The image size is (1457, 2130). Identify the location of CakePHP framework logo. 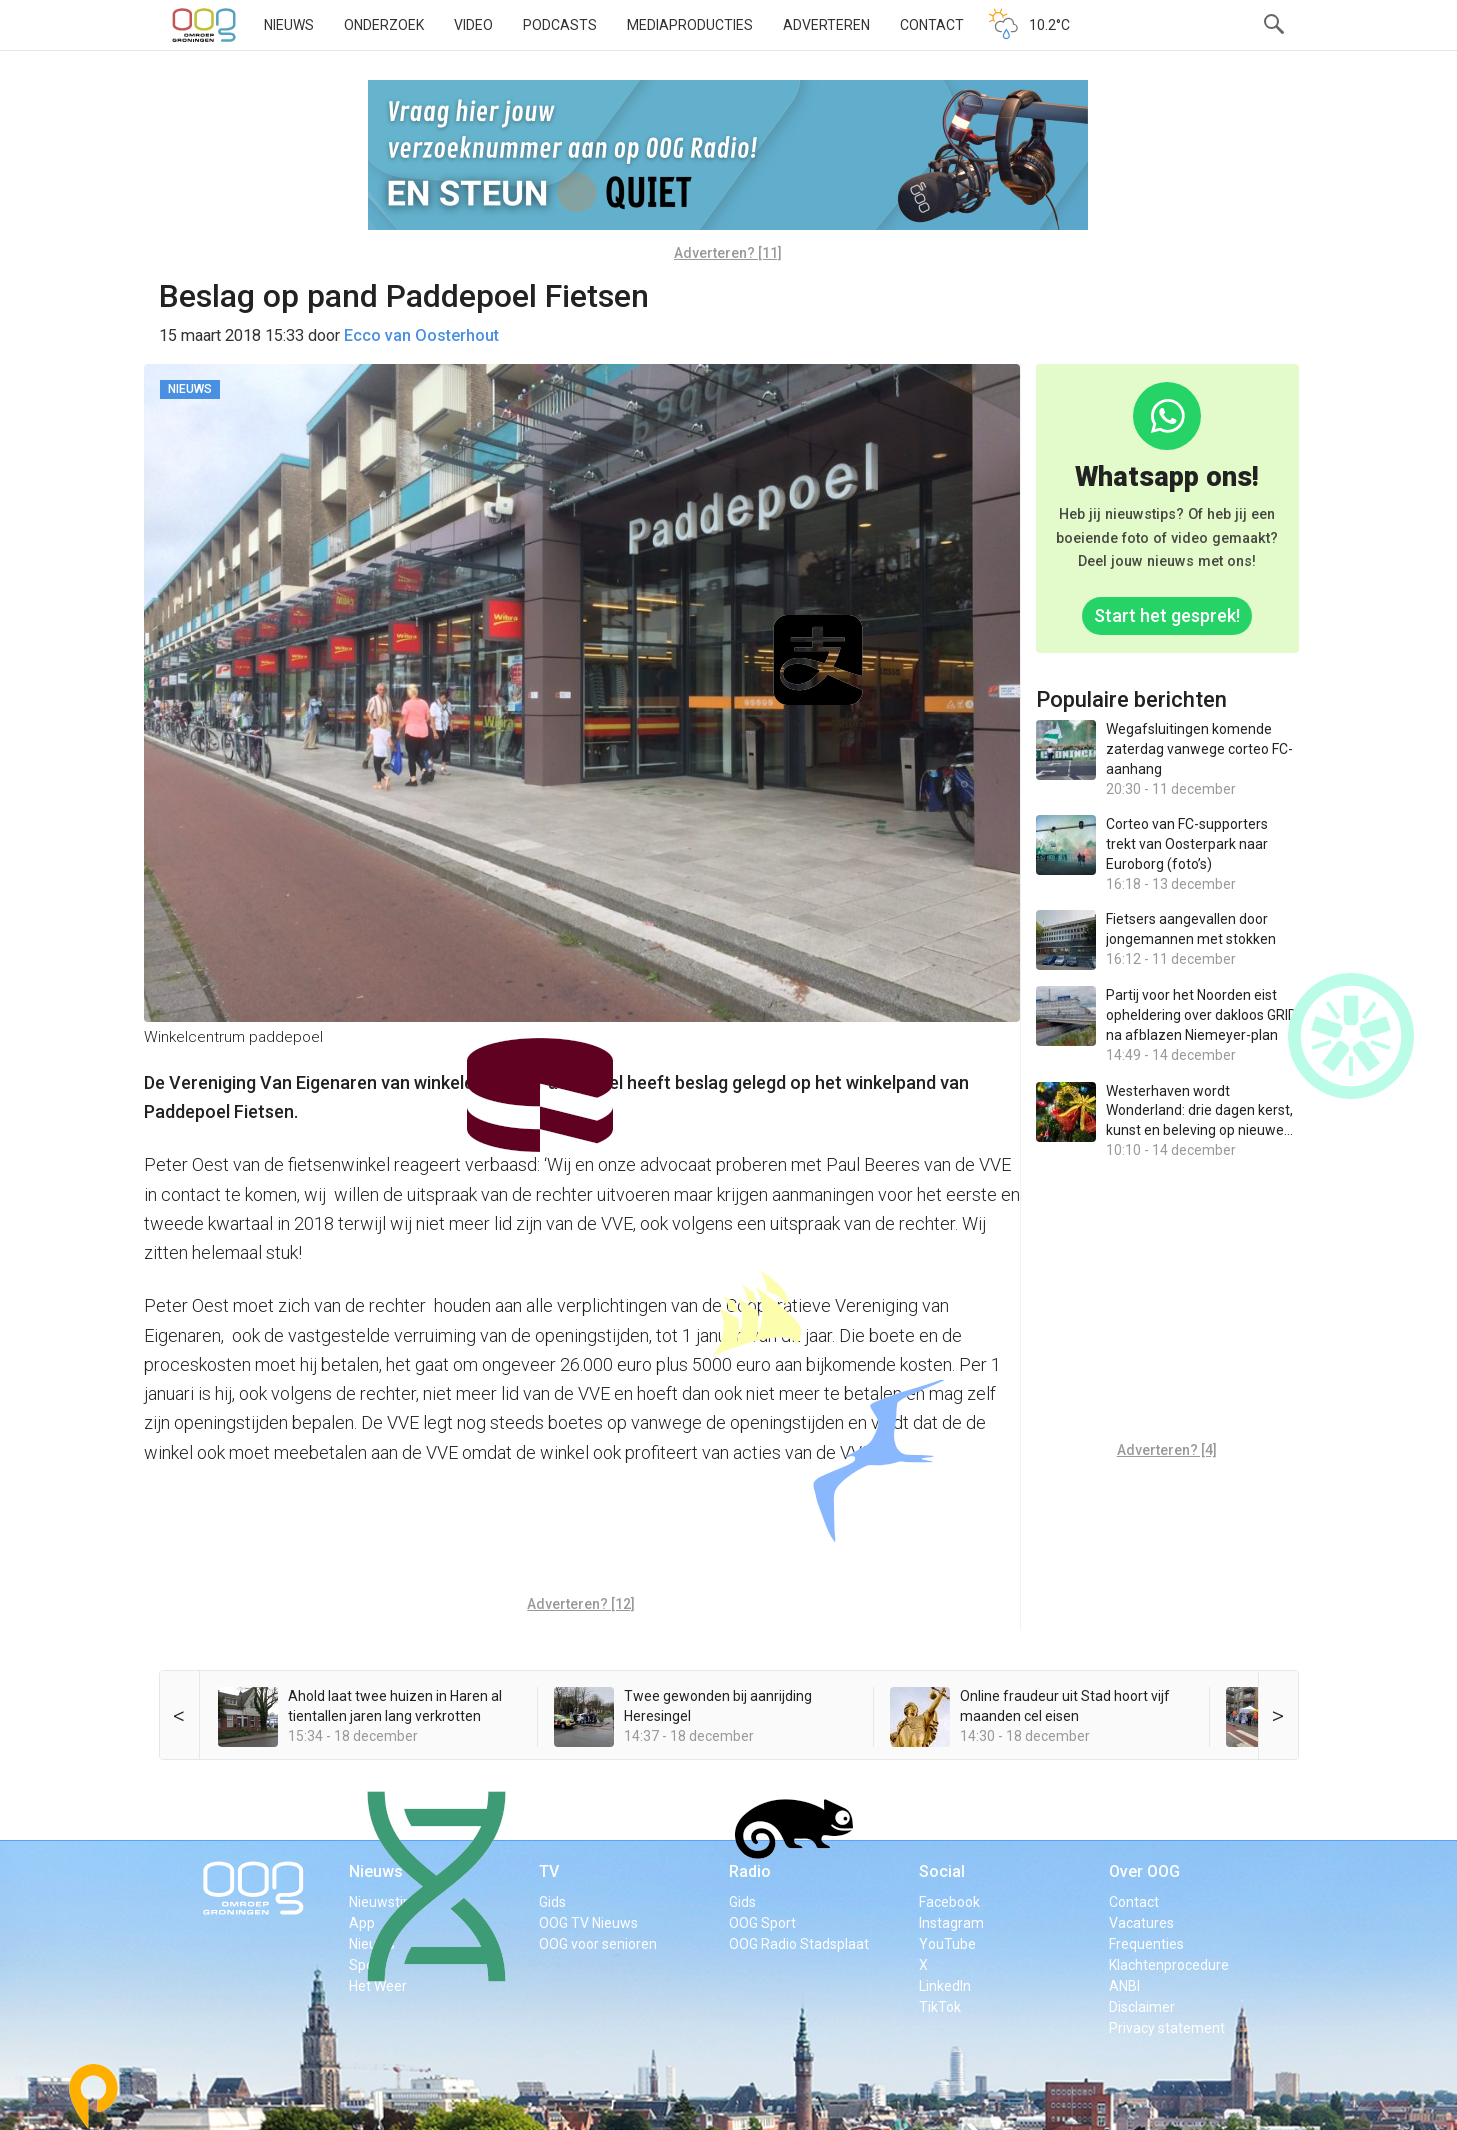
(540, 1095).